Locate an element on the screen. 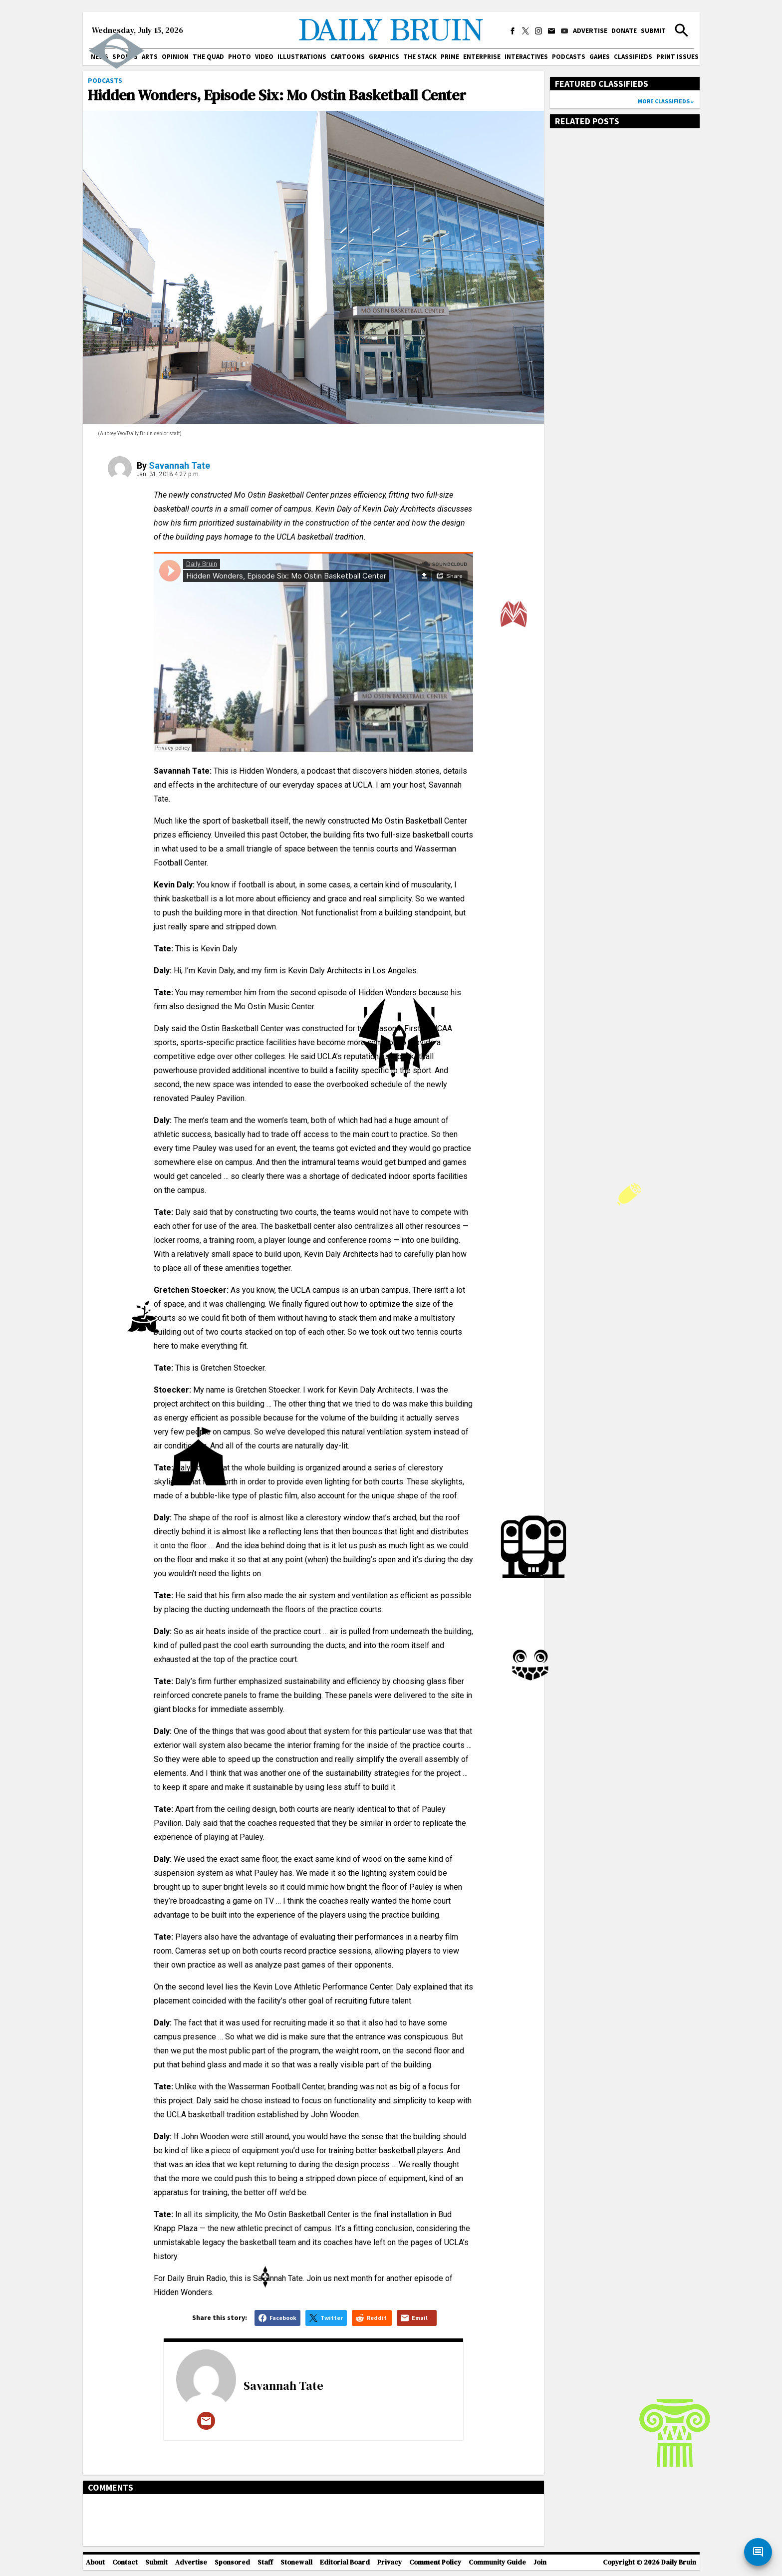 This screenshot has width=782, height=2576. a playful character or avatar icon is located at coordinates (530, 1665).